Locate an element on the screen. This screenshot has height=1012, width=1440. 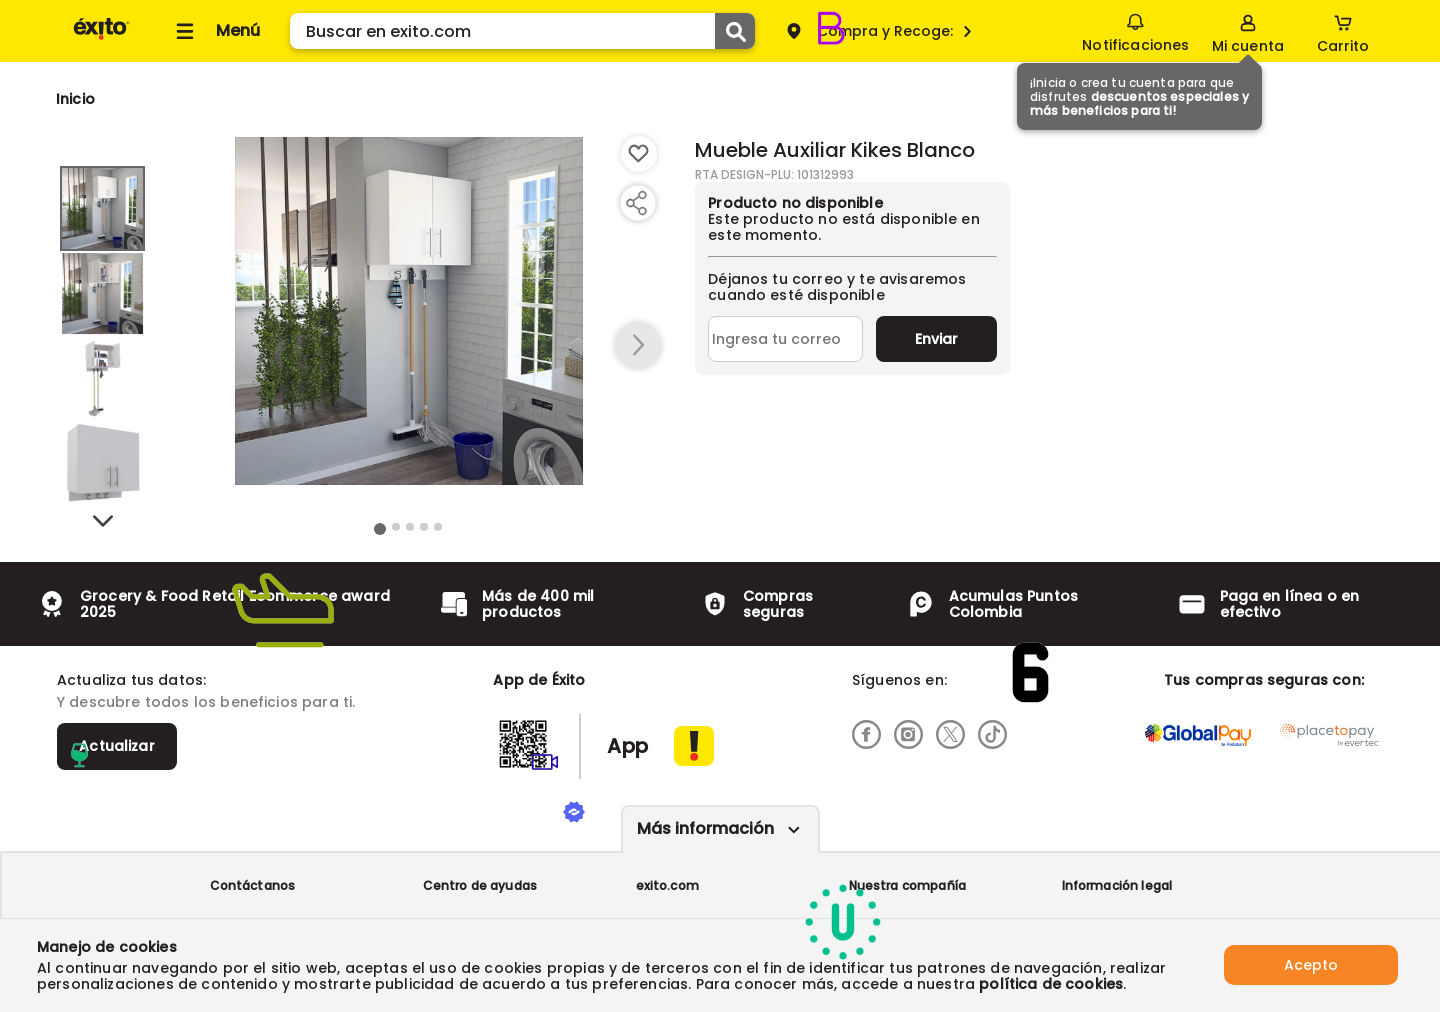
indicates flight mode is active is located at coordinates (283, 607).